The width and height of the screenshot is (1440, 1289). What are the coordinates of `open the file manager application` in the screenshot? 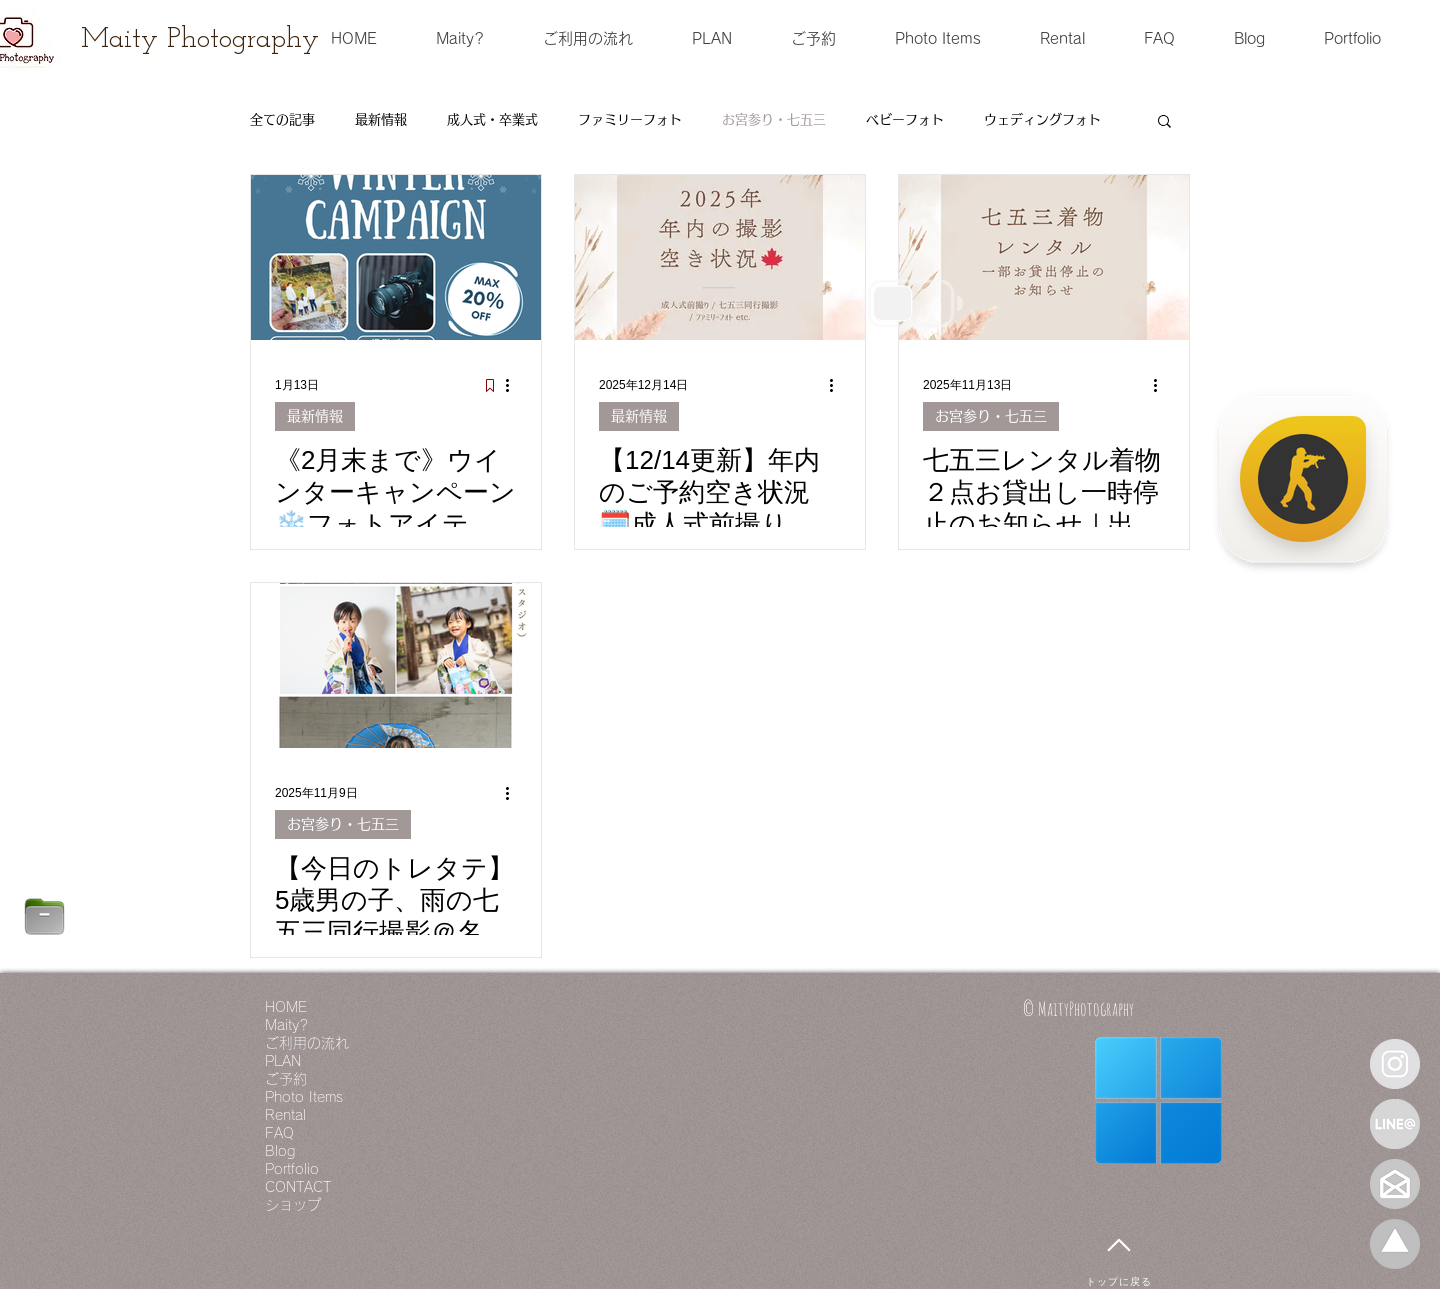 It's located at (44, 916).